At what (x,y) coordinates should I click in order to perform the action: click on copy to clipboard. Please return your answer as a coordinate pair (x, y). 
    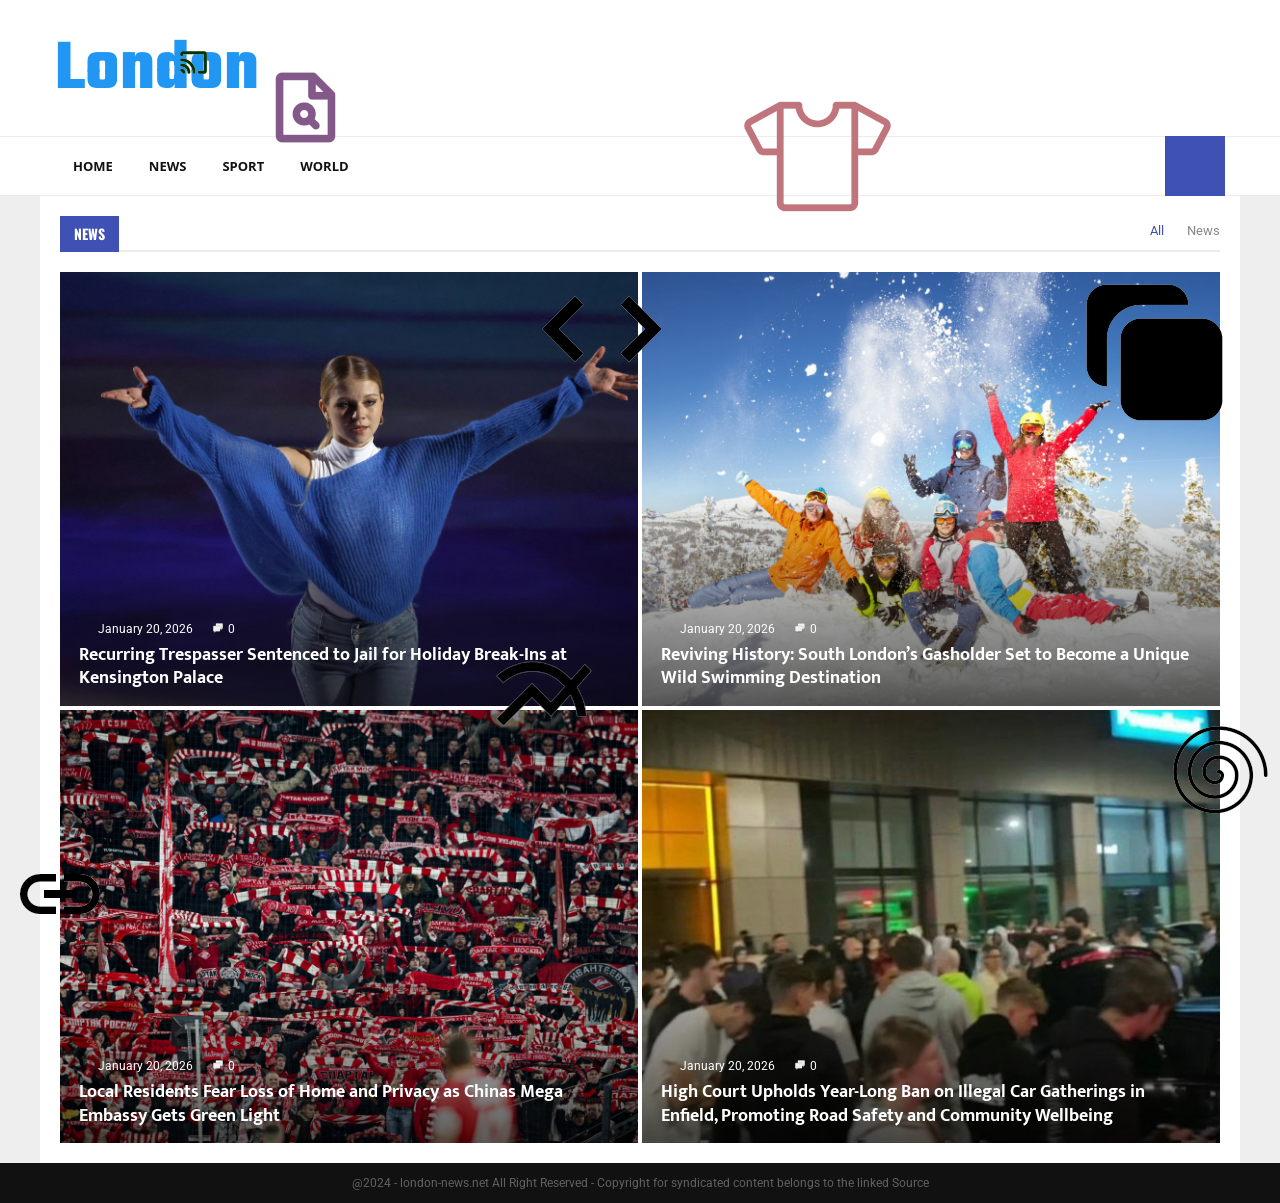
    Looking at the image, I should click on (1154, 352).